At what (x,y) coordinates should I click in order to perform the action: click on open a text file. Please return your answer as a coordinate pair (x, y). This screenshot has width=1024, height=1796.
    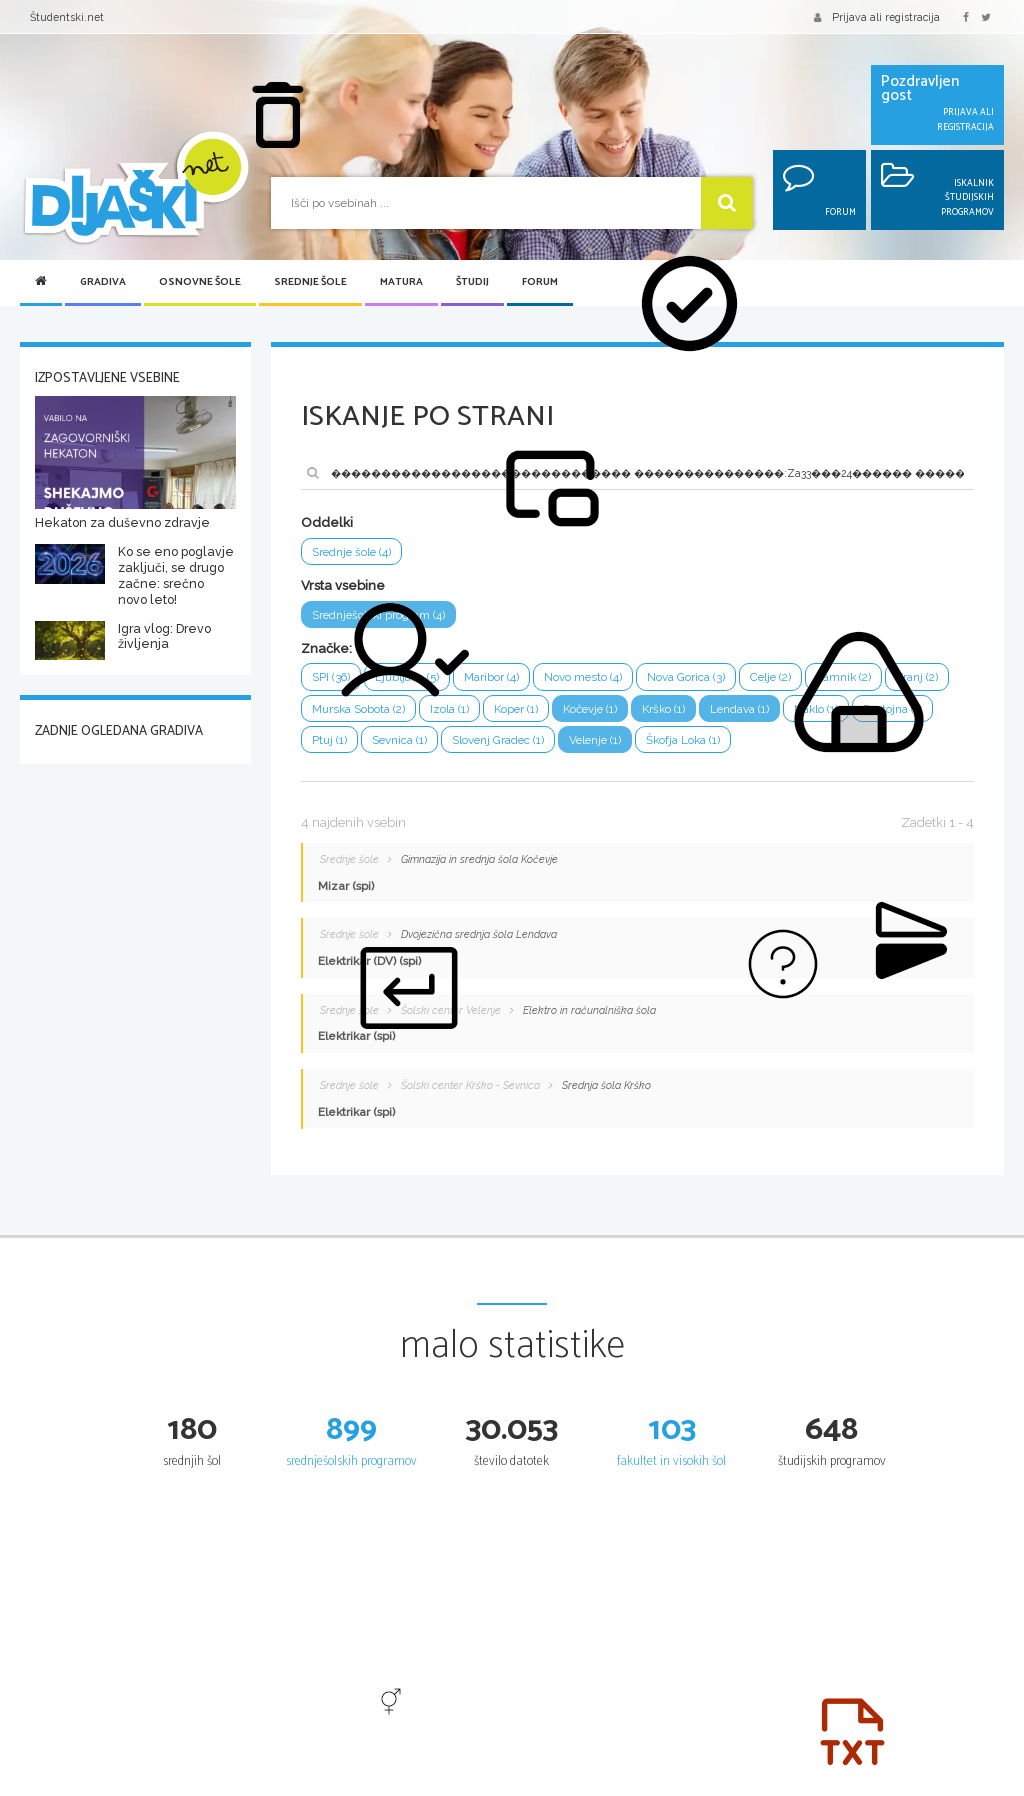
    Looking at the image, I should click on (852, 1734).